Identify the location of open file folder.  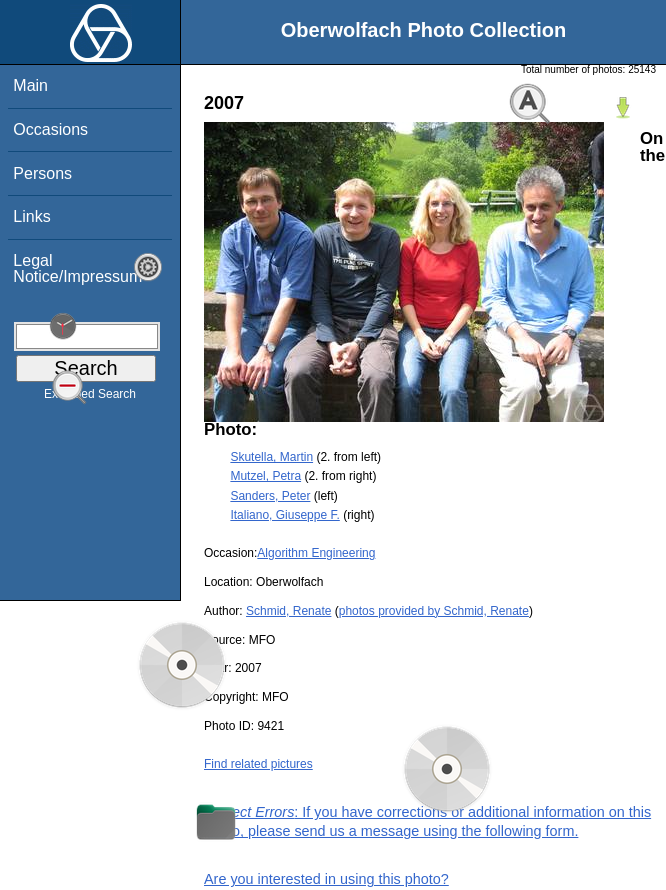
(216, 822).